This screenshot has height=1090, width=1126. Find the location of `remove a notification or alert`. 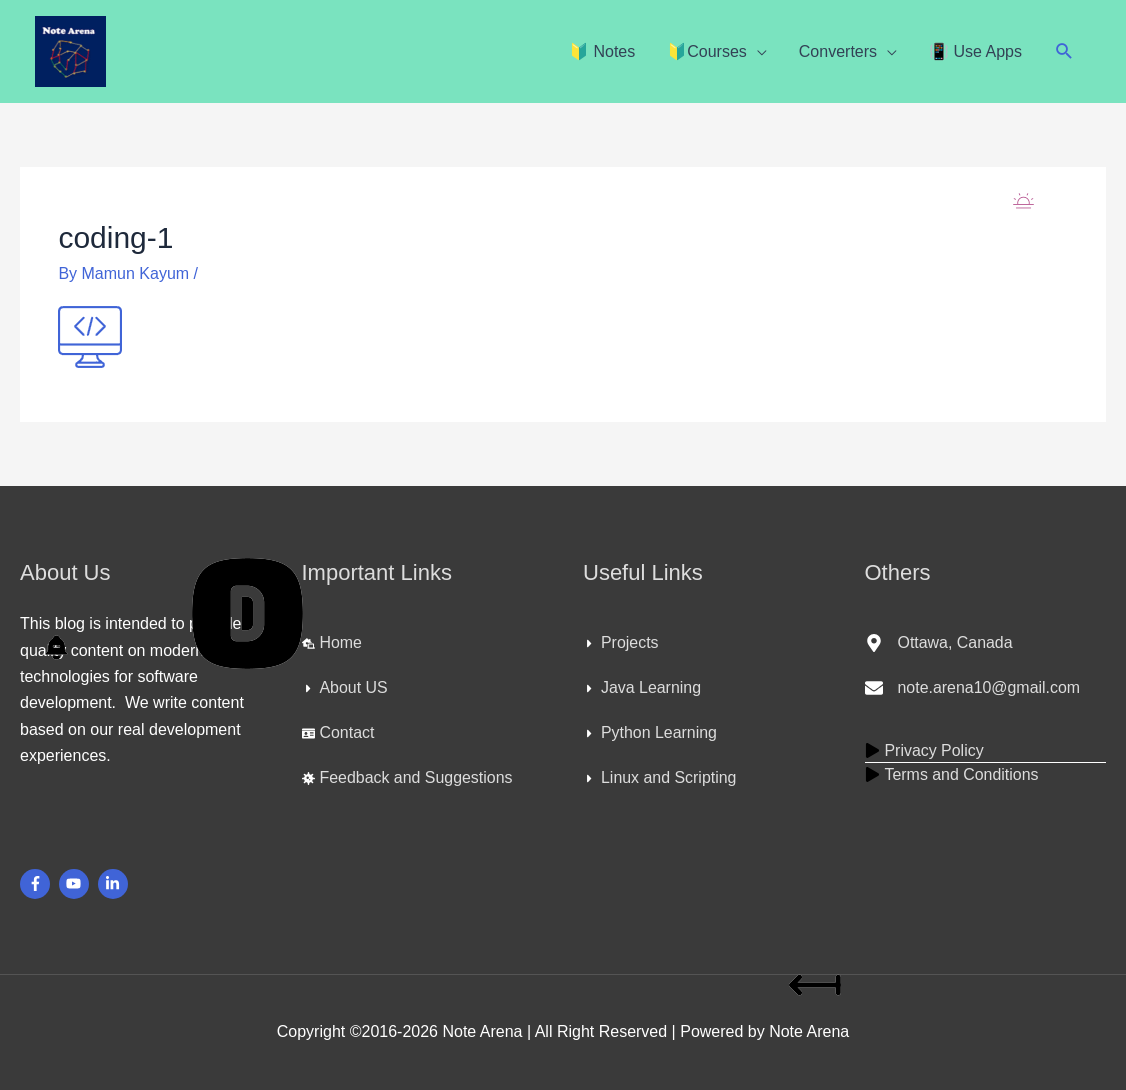

remove a notification or alert is located at coordinates (56, 647).